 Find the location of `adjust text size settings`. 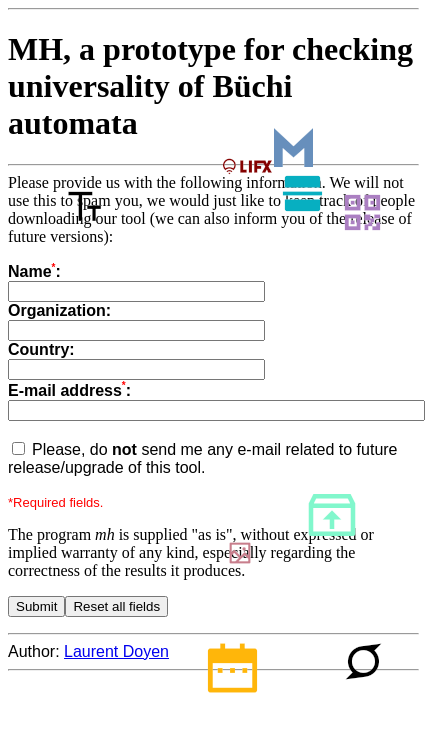

adjust text size settings is located at coordinates (85, 205).